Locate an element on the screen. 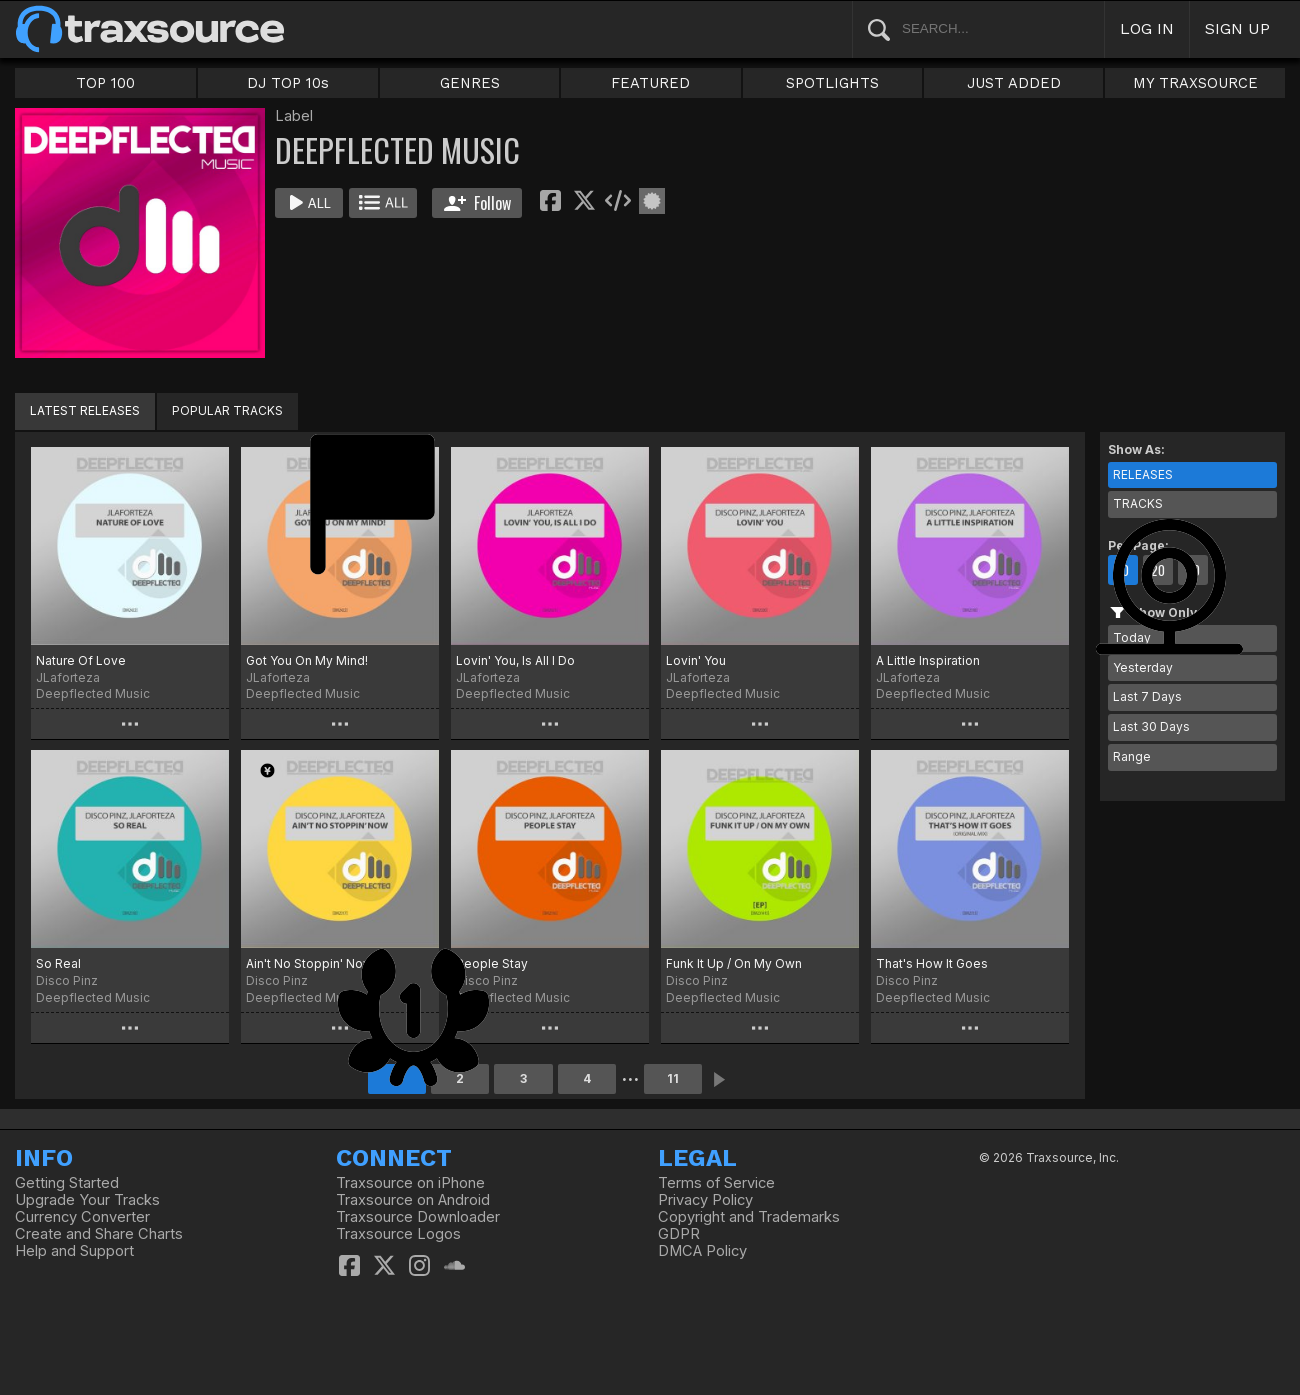  flag an item for review or attention is located at coordinates (372, 496).